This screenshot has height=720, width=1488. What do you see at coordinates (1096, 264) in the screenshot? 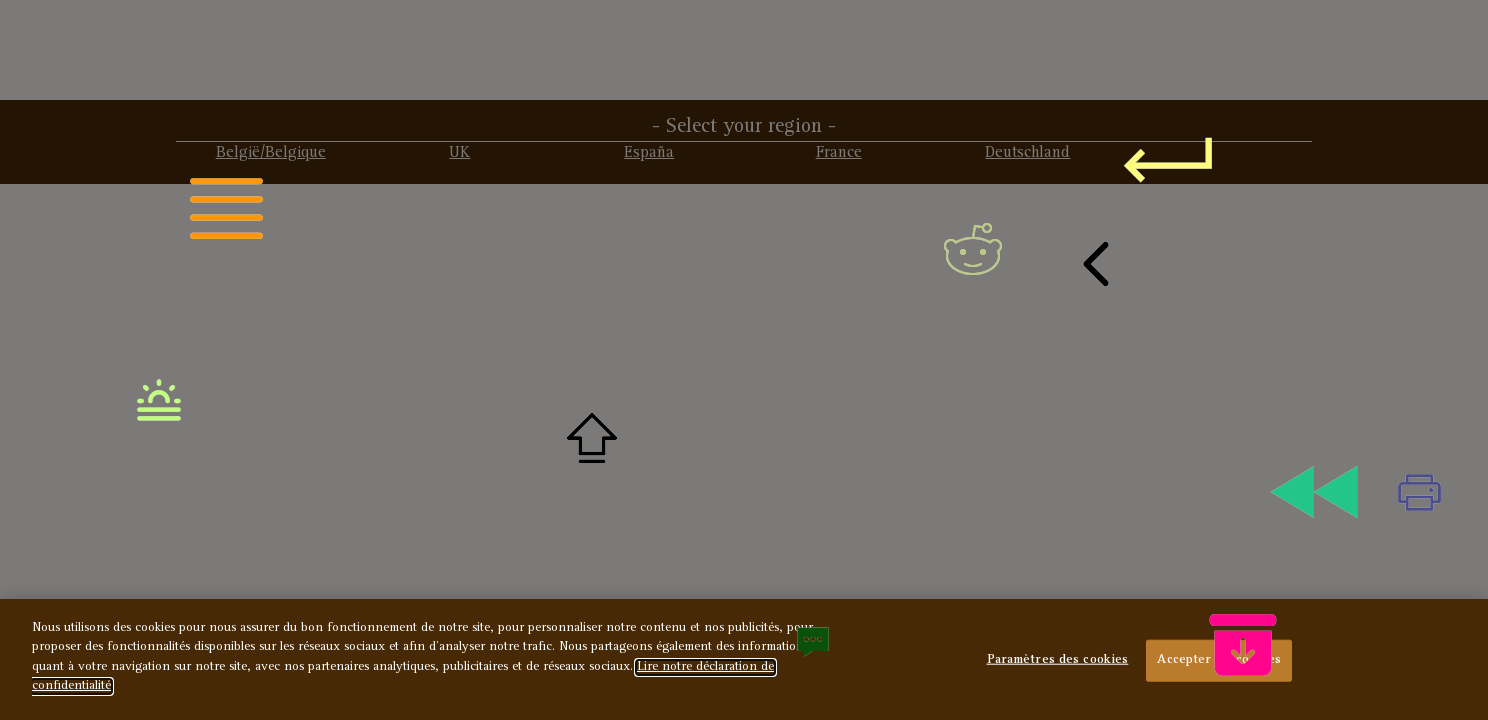
I see `go back to the previous screen` at bounding box center [1096, 264].